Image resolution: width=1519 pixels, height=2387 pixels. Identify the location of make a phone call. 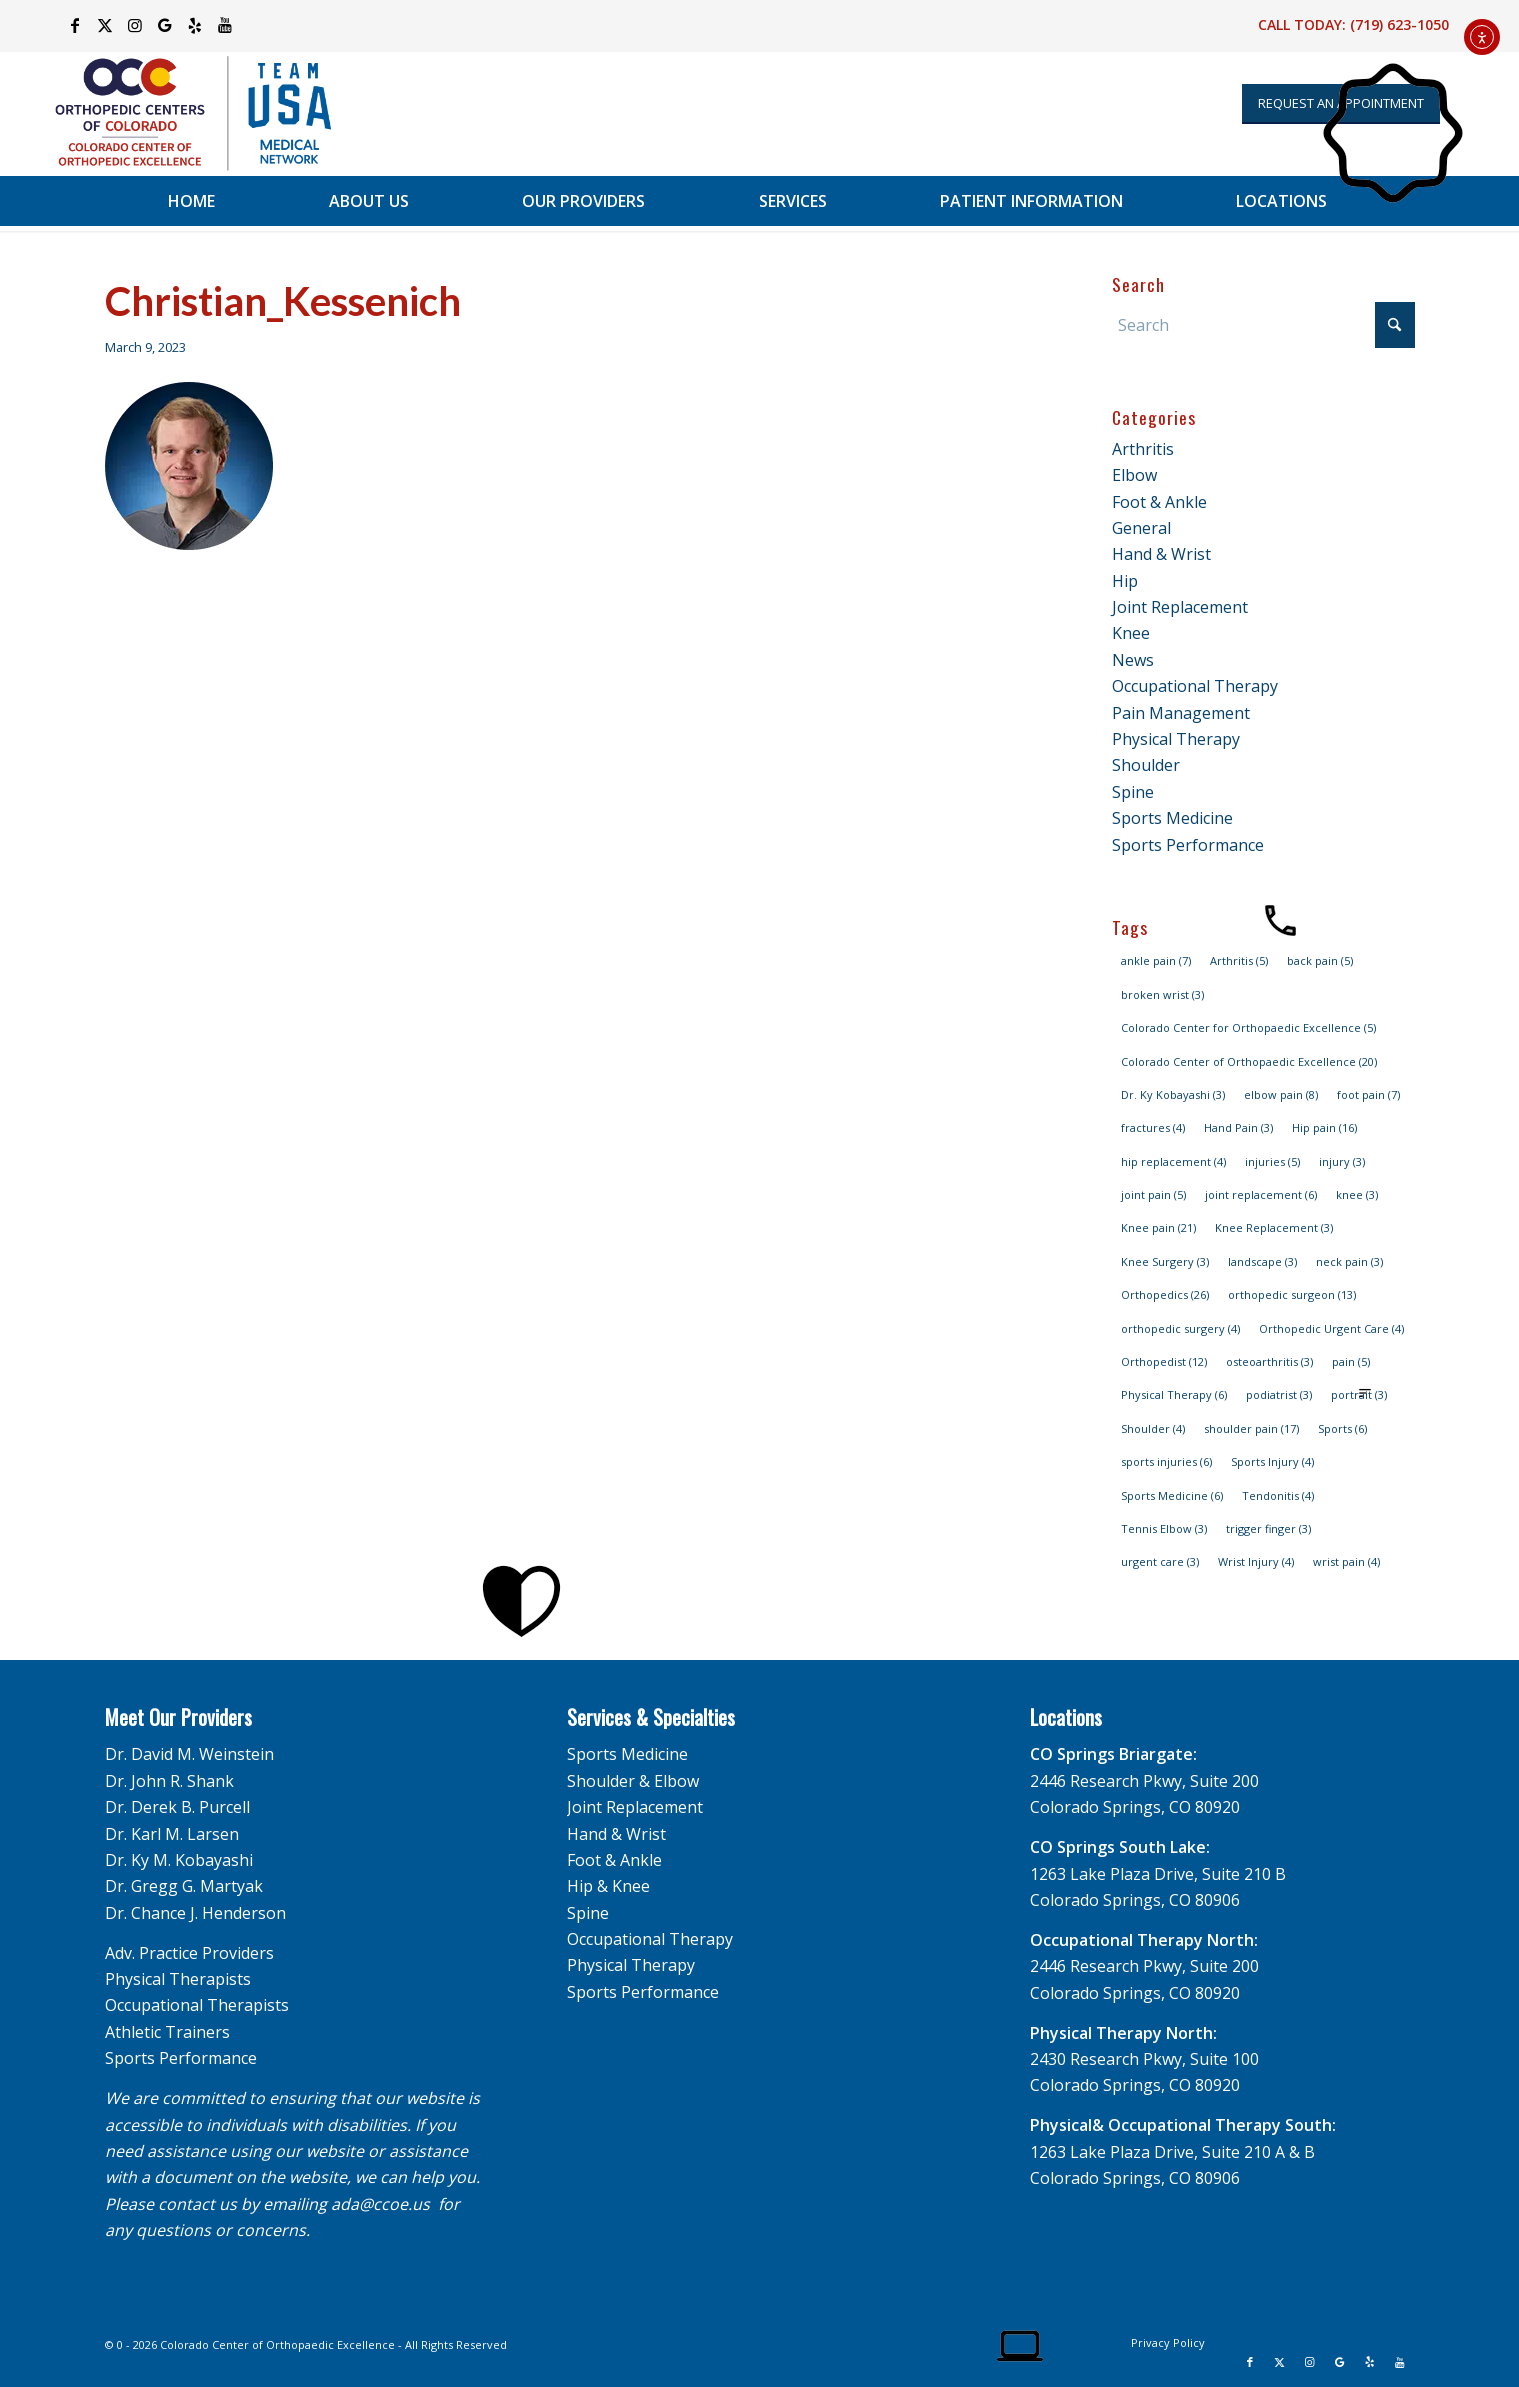
(1280, 920).